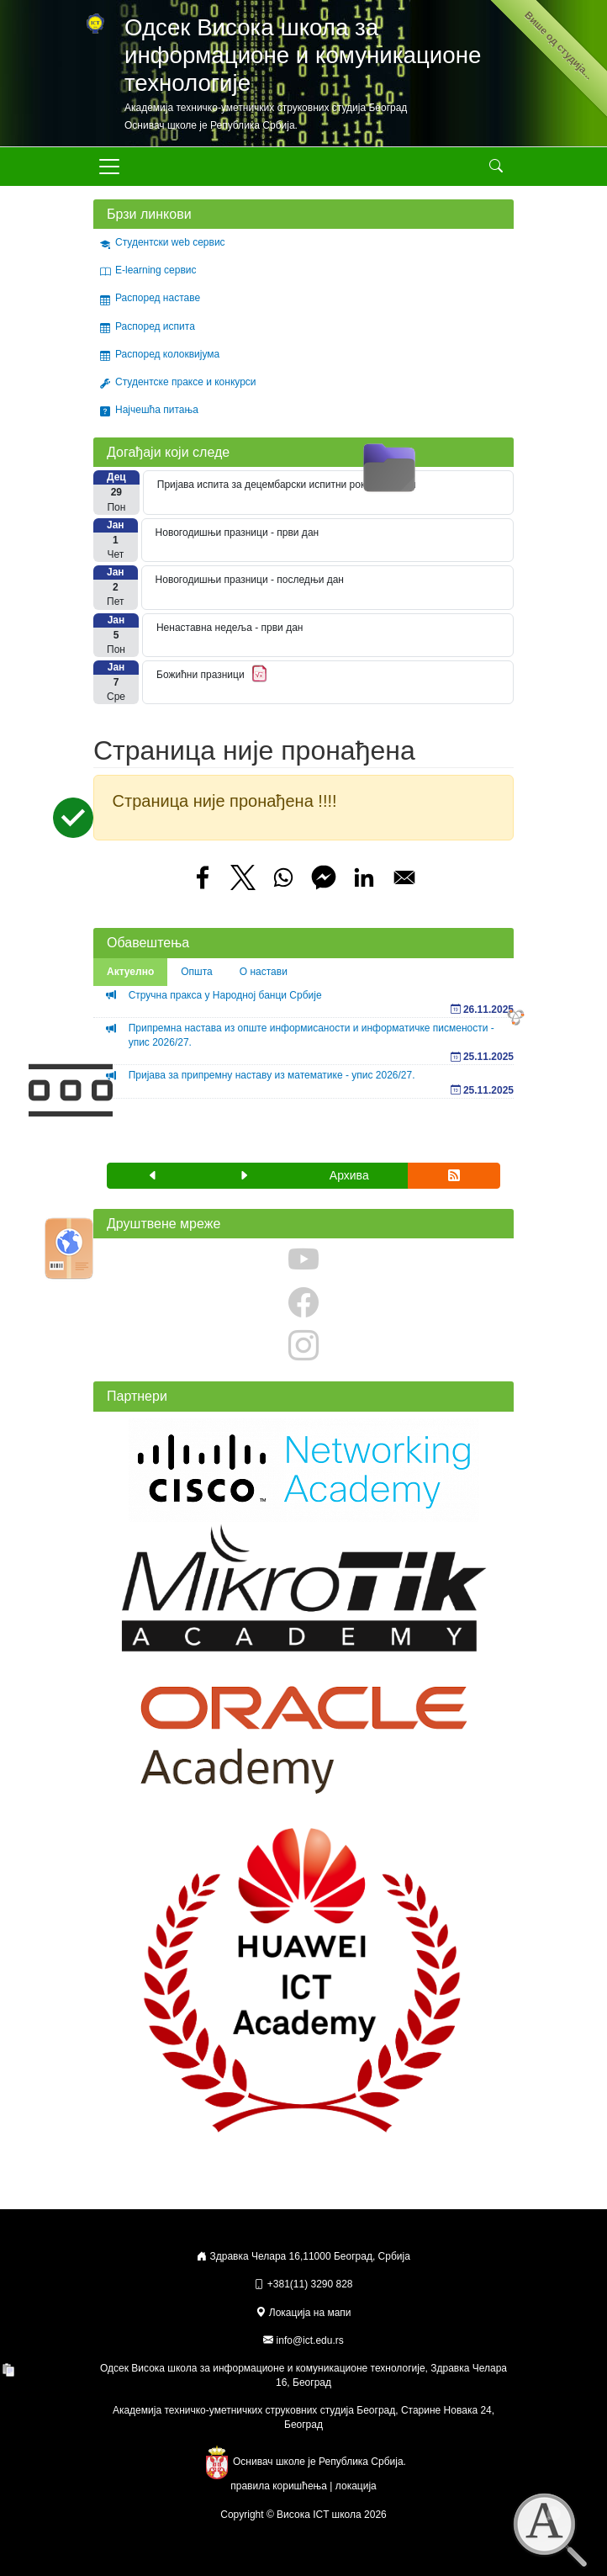 The image size is (607, 2576). What do you see at coordinates (389, 468) in the screenshot?
I see `drop files here to move them into this folder` at bounding box center [389, 468].